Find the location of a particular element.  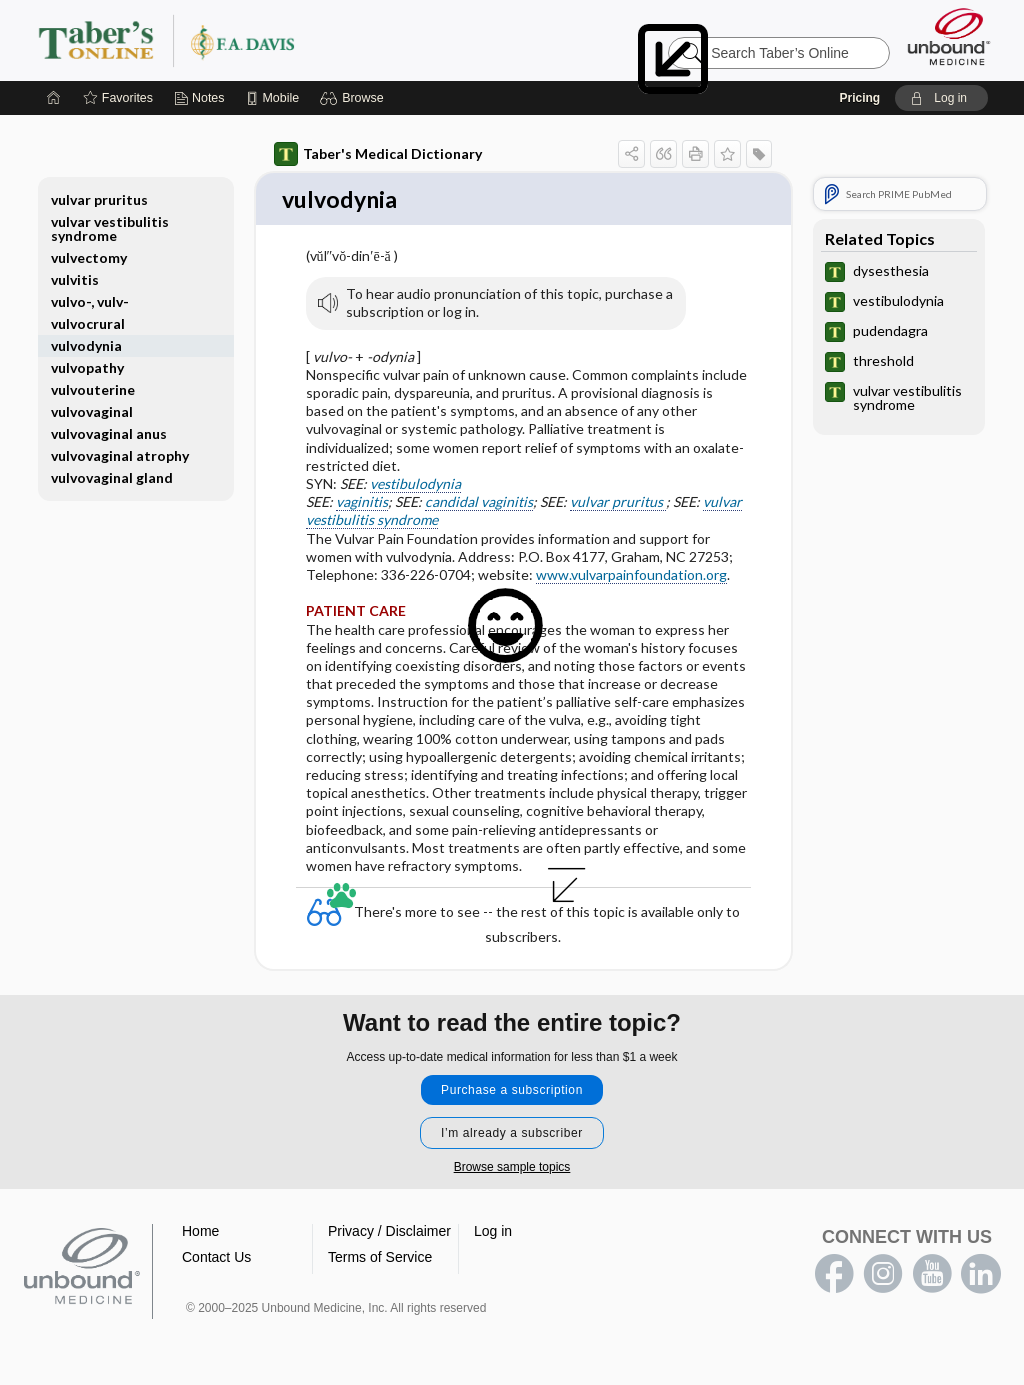

access pet-related features or settings is located at coordinates (341, 895).